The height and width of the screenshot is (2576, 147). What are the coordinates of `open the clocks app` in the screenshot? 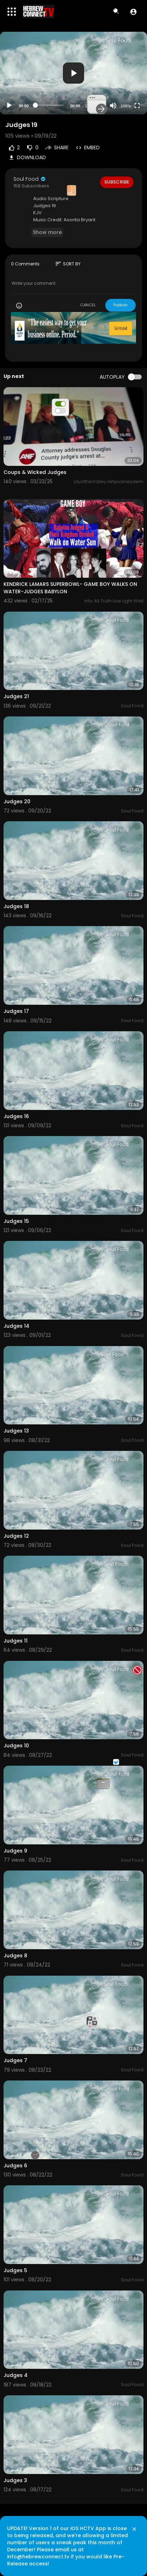 It's located at (35, 2155).